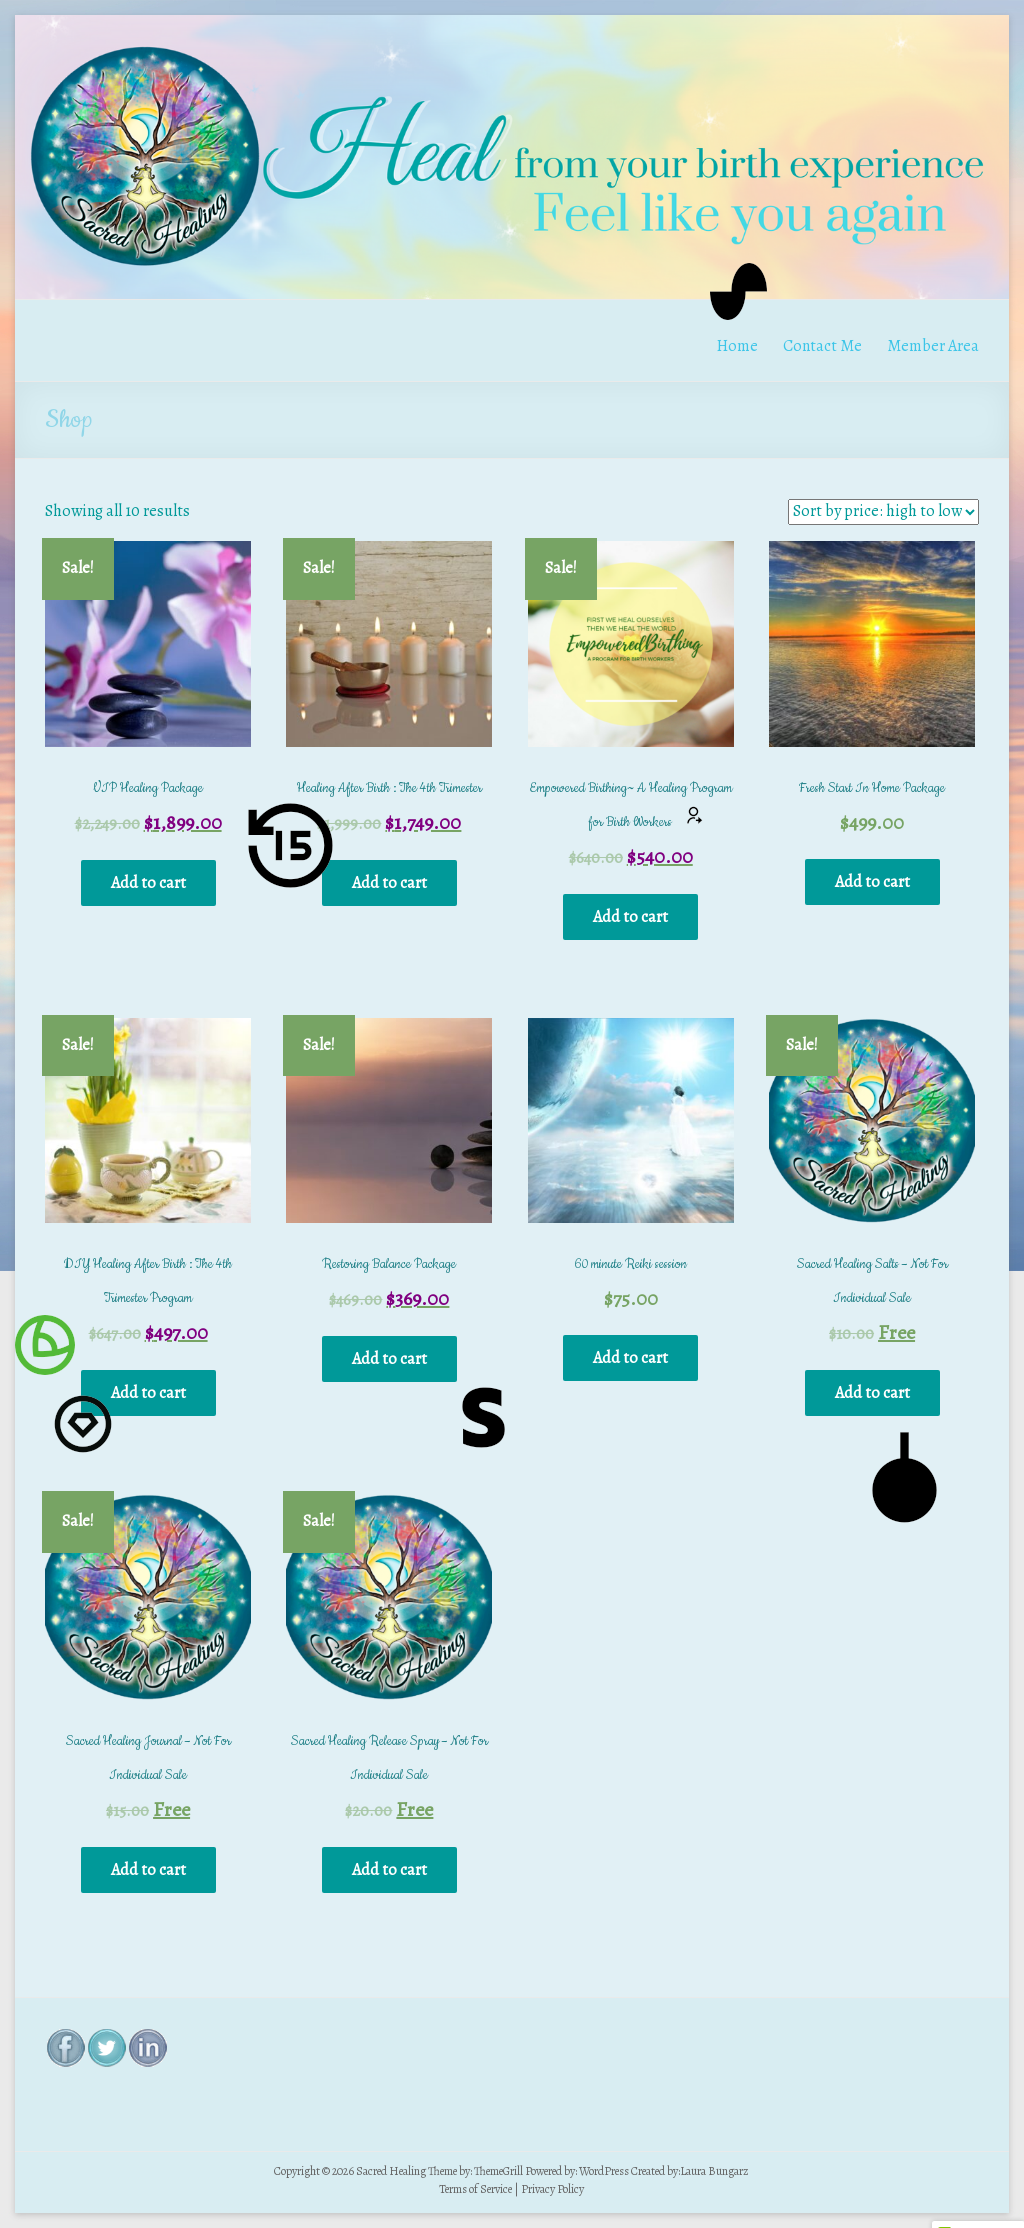 This screenshot has height=2228, width=1024. Describe the element at coordinates (45, 1345) in the screenshot. I see `CoreOS logo` at that location.